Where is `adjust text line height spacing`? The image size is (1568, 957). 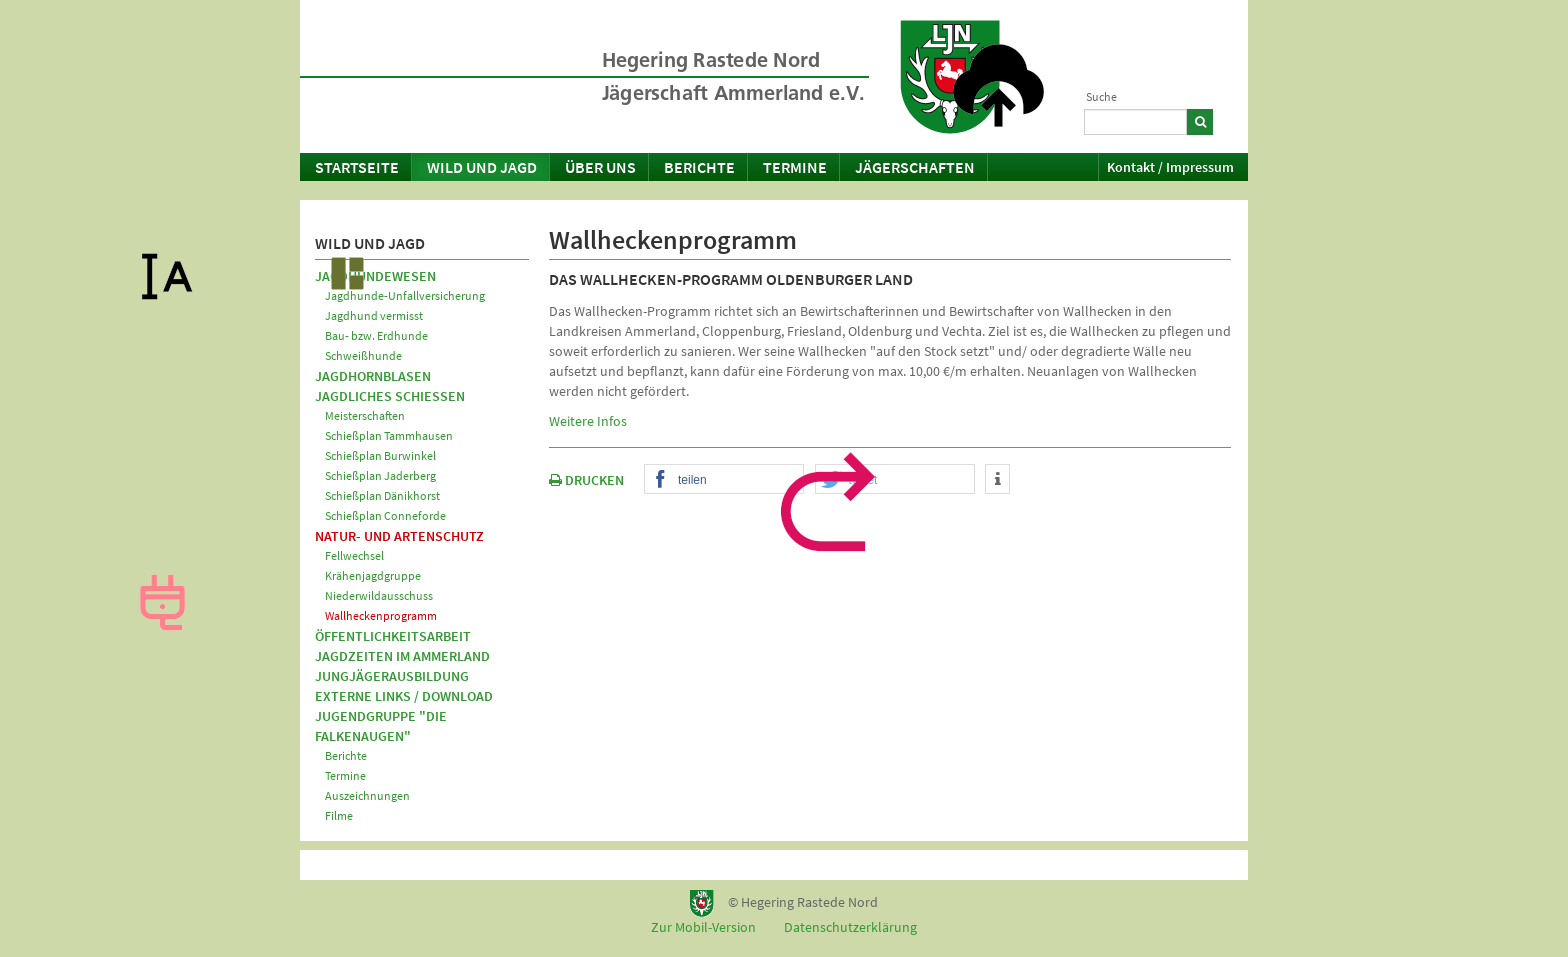
adjust text line height spacing is located at coordinates (167, 276).